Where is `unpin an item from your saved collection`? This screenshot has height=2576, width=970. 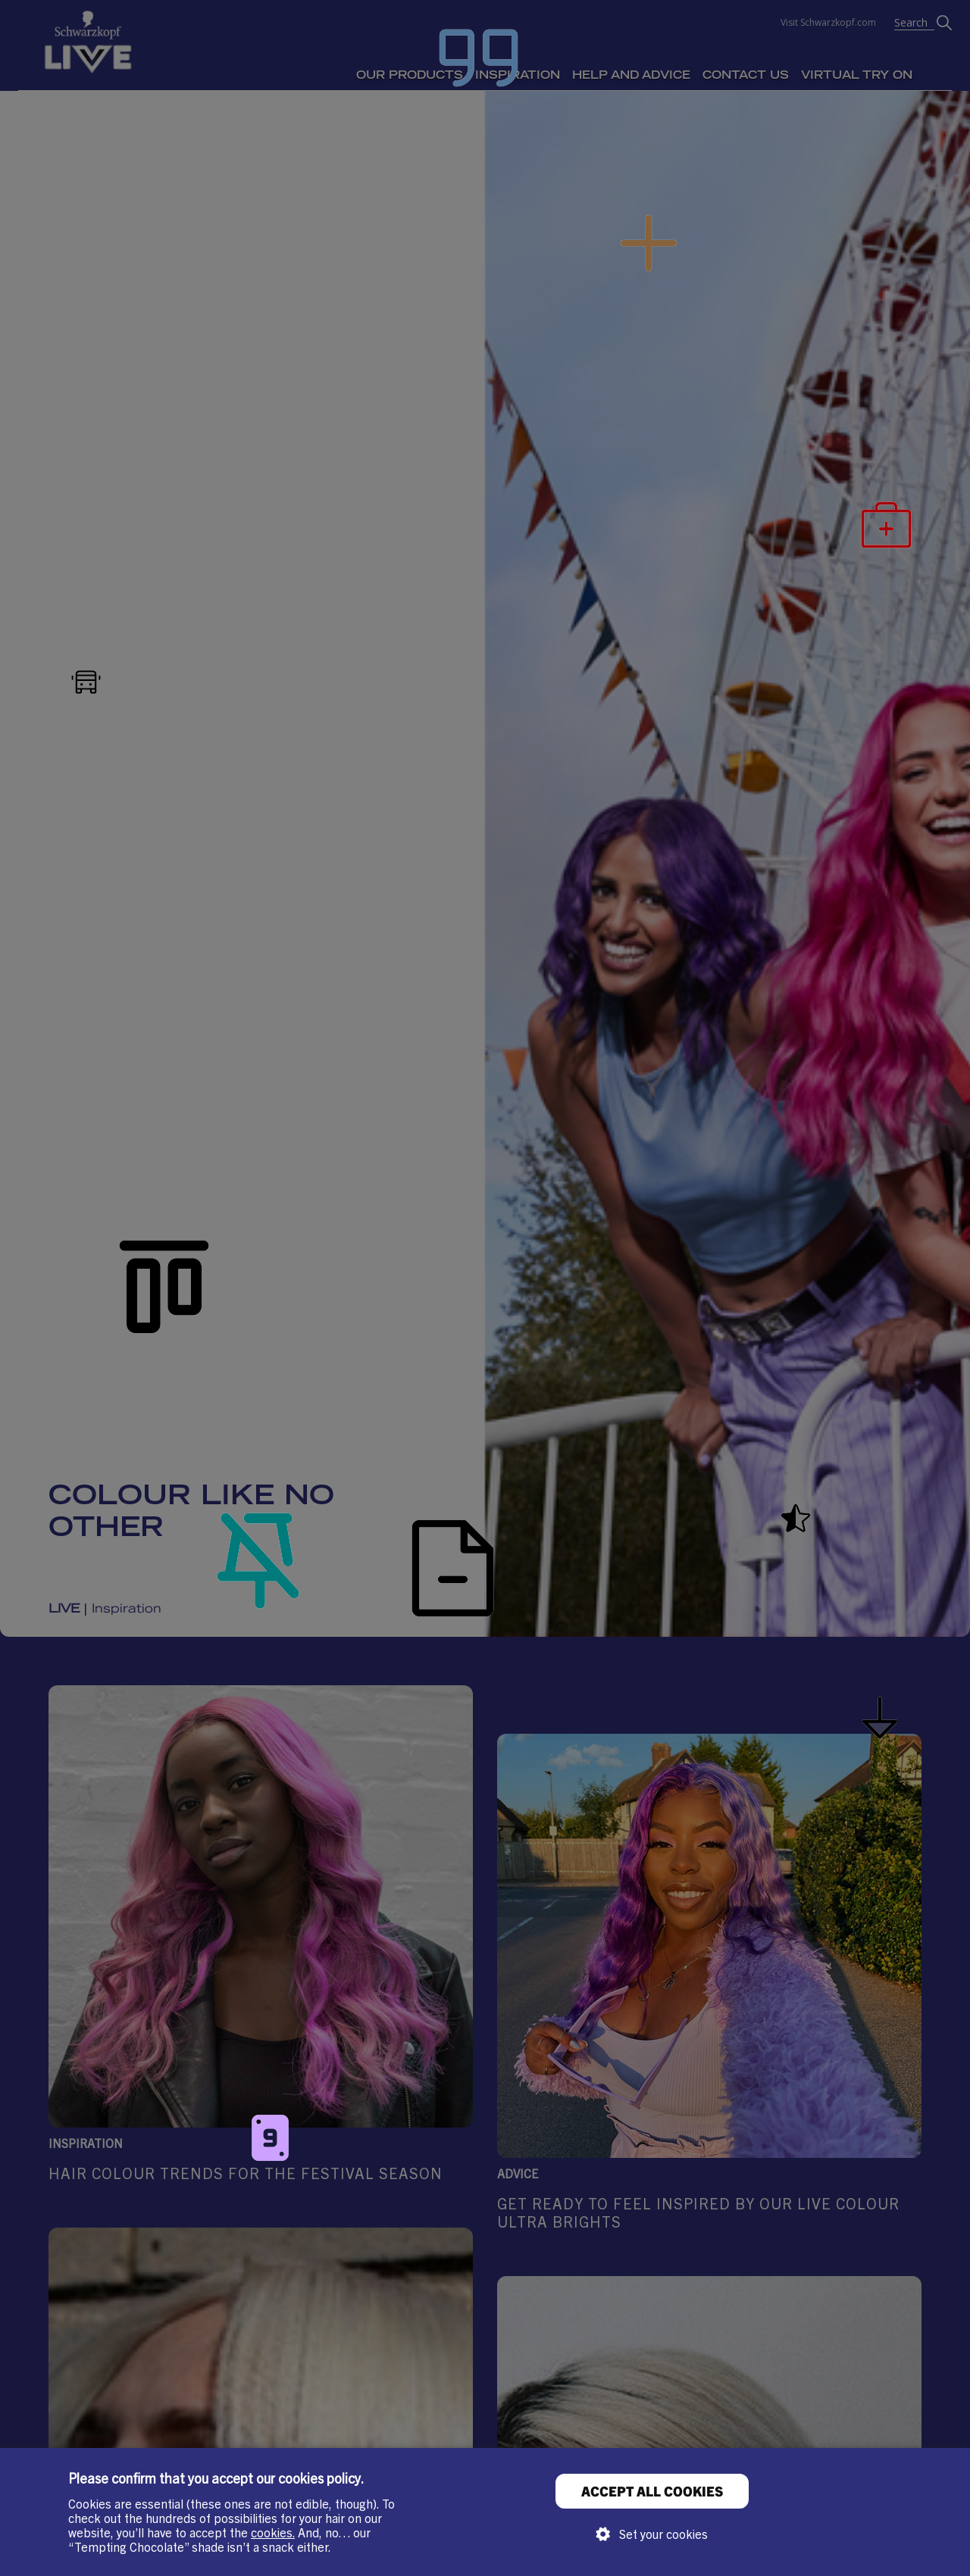
unpin an item from your saved collection is located at coordinates (260, 1556).